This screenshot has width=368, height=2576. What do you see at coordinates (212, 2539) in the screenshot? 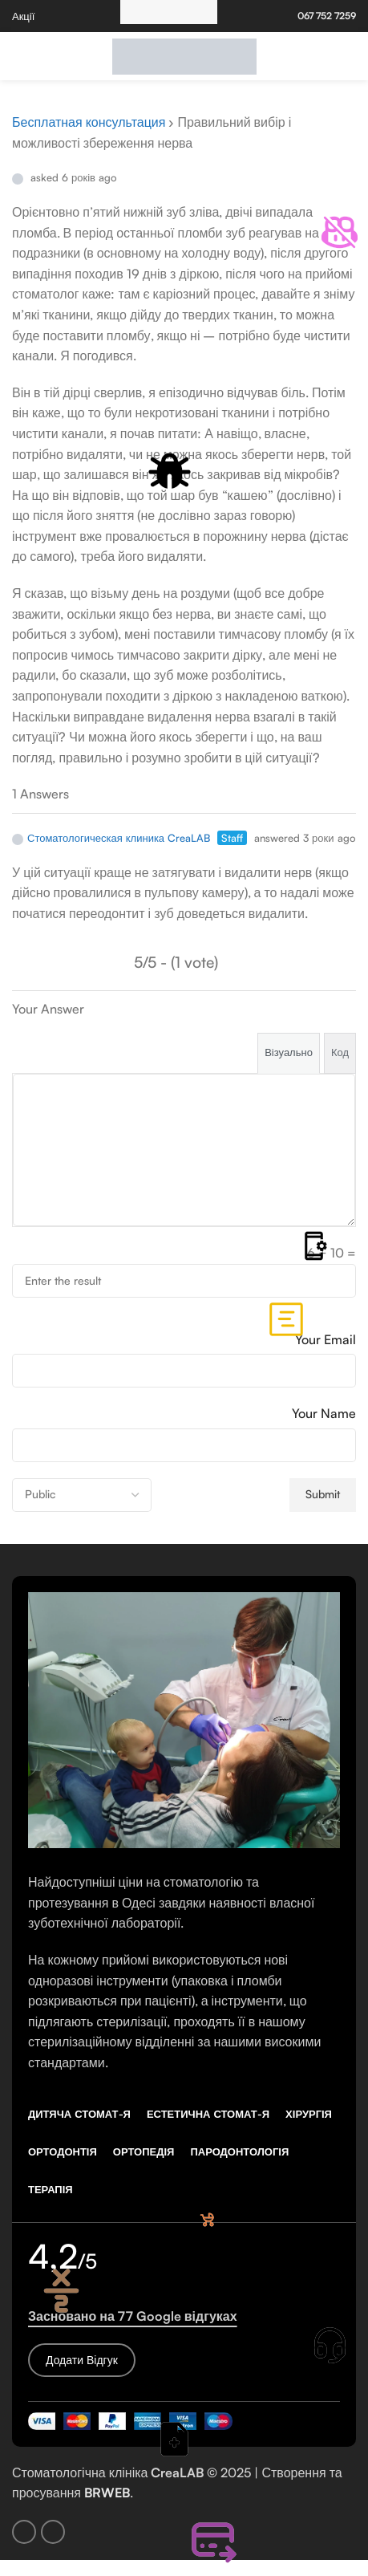
I see `make a payment with saved card` at bounding box center [212, 2539].